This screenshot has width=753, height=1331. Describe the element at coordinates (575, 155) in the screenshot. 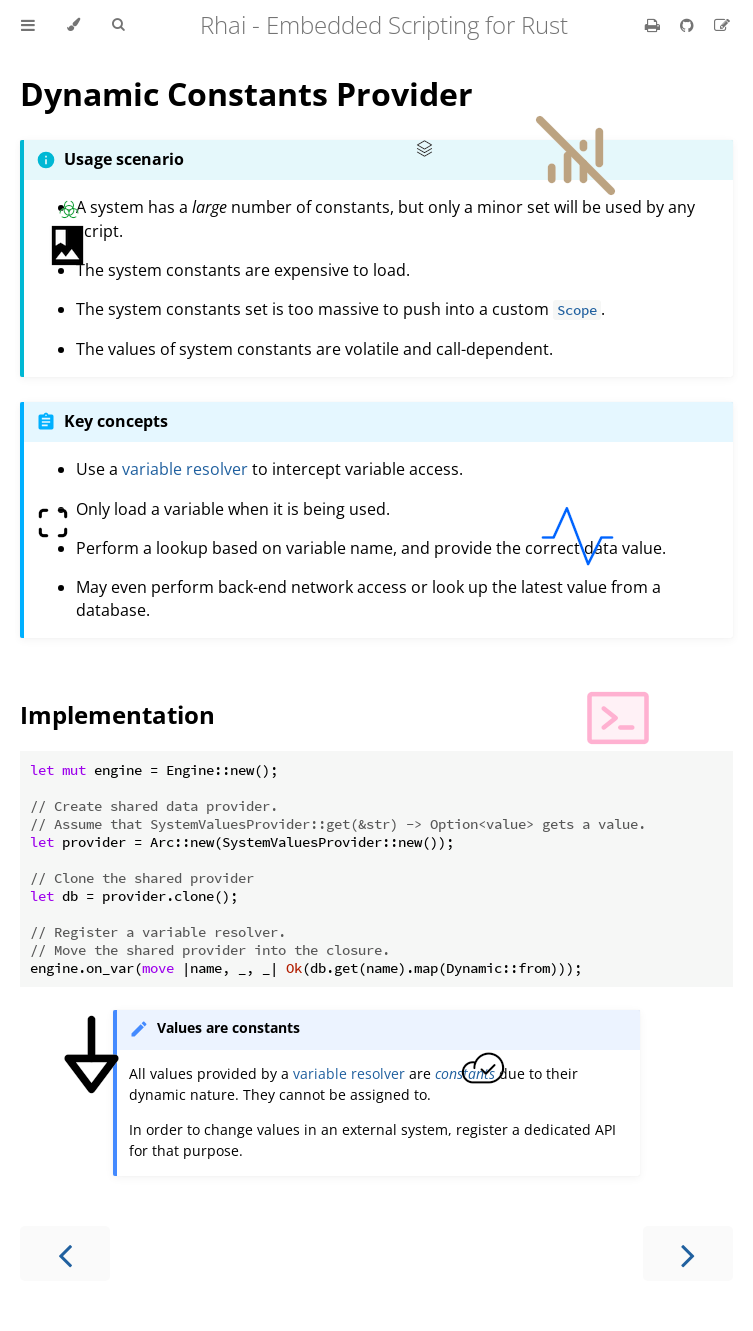

I see `no cellular signal available` at that location.